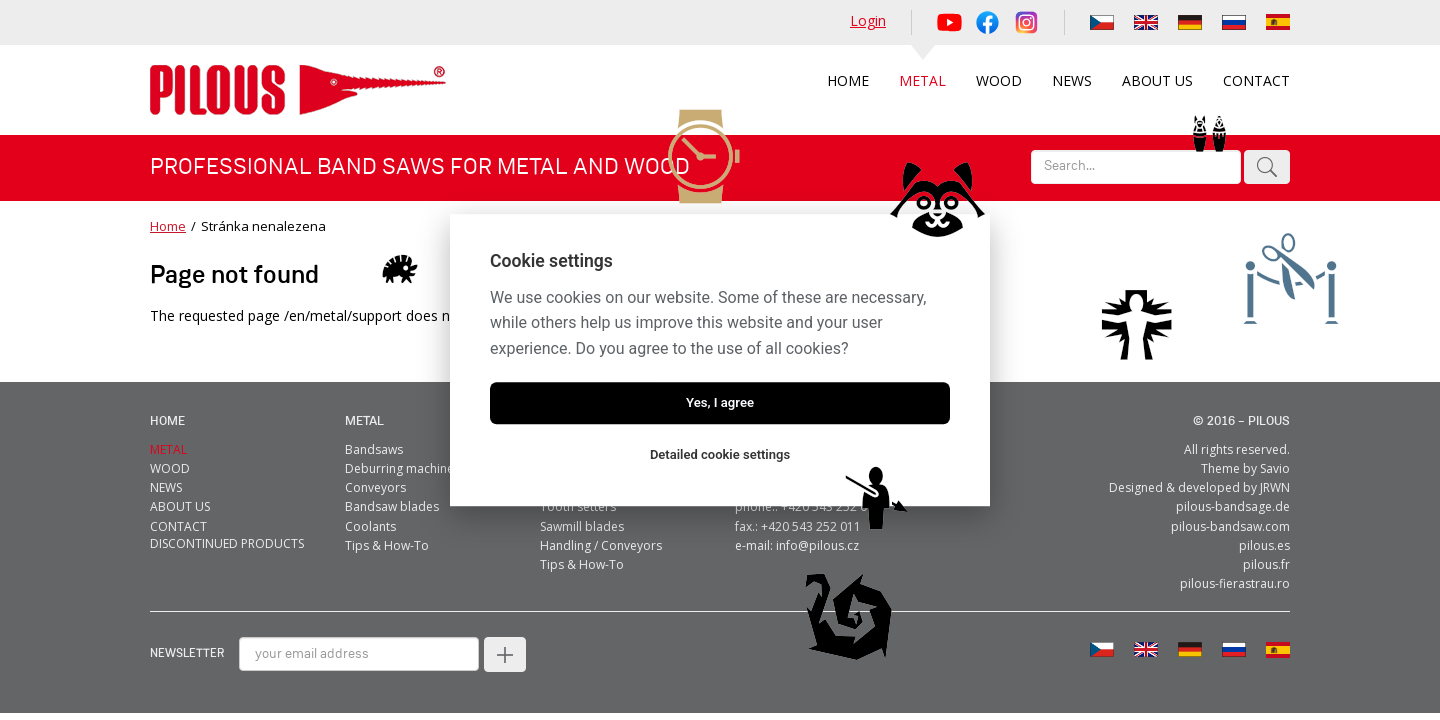 This screenshot has width=1440, height=720. I want to click on access ancient Egyptian artifacts or collectibles, so click(1209, 133).